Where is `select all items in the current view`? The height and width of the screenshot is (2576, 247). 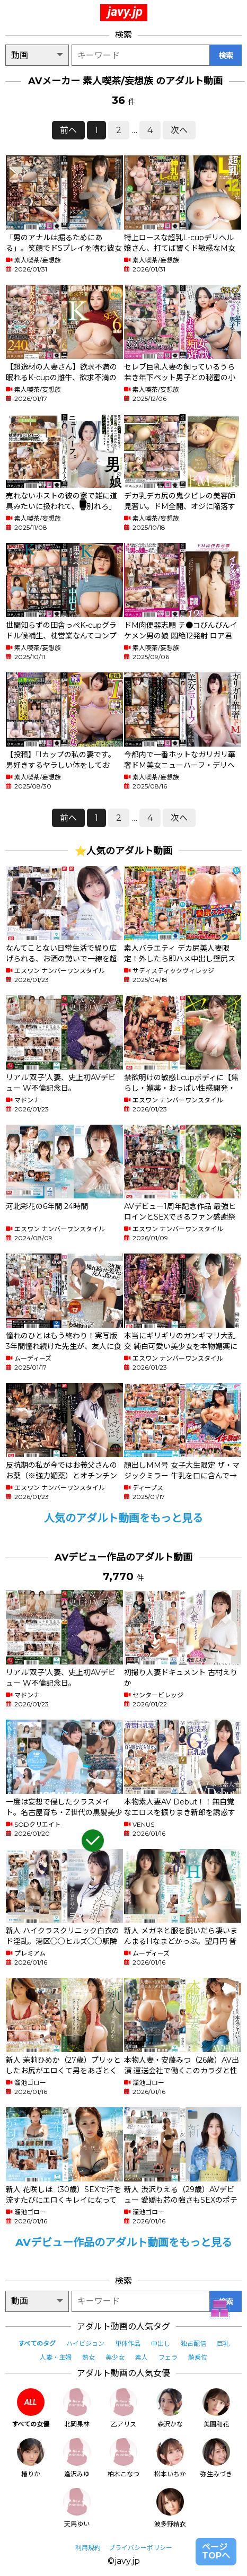 select all items in the current view is located at coordinates (219, 2308).